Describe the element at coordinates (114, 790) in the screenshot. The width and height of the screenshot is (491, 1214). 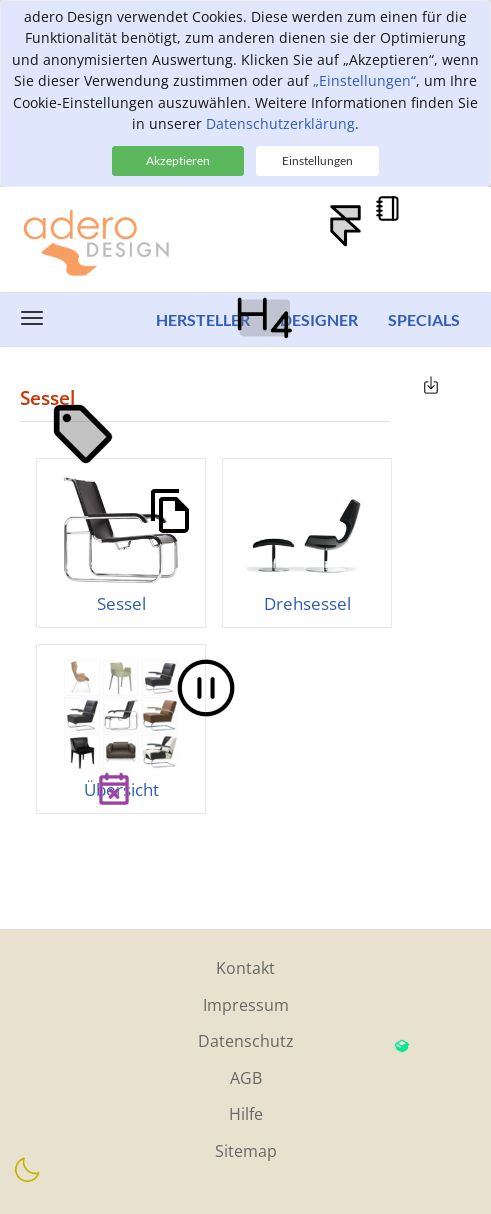
I see `cancel or delete a scheduled event` at that location.